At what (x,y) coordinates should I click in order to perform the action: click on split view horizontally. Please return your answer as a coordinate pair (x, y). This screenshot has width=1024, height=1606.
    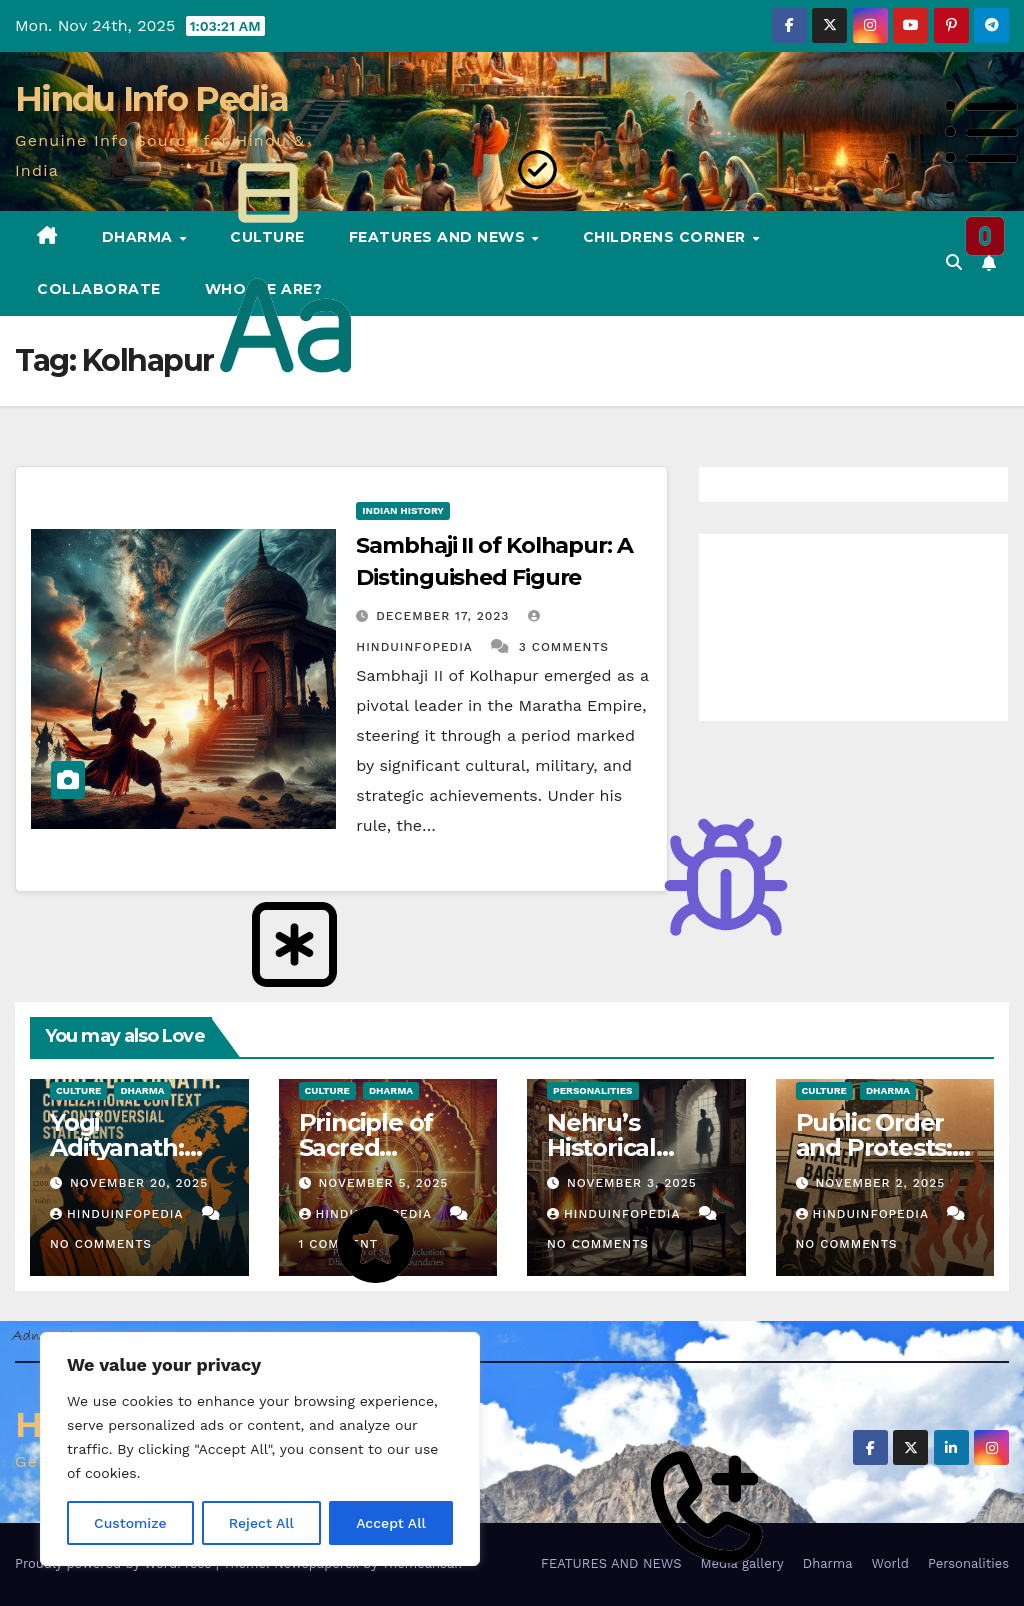
    Looking at the image, I should click on (268, 193).